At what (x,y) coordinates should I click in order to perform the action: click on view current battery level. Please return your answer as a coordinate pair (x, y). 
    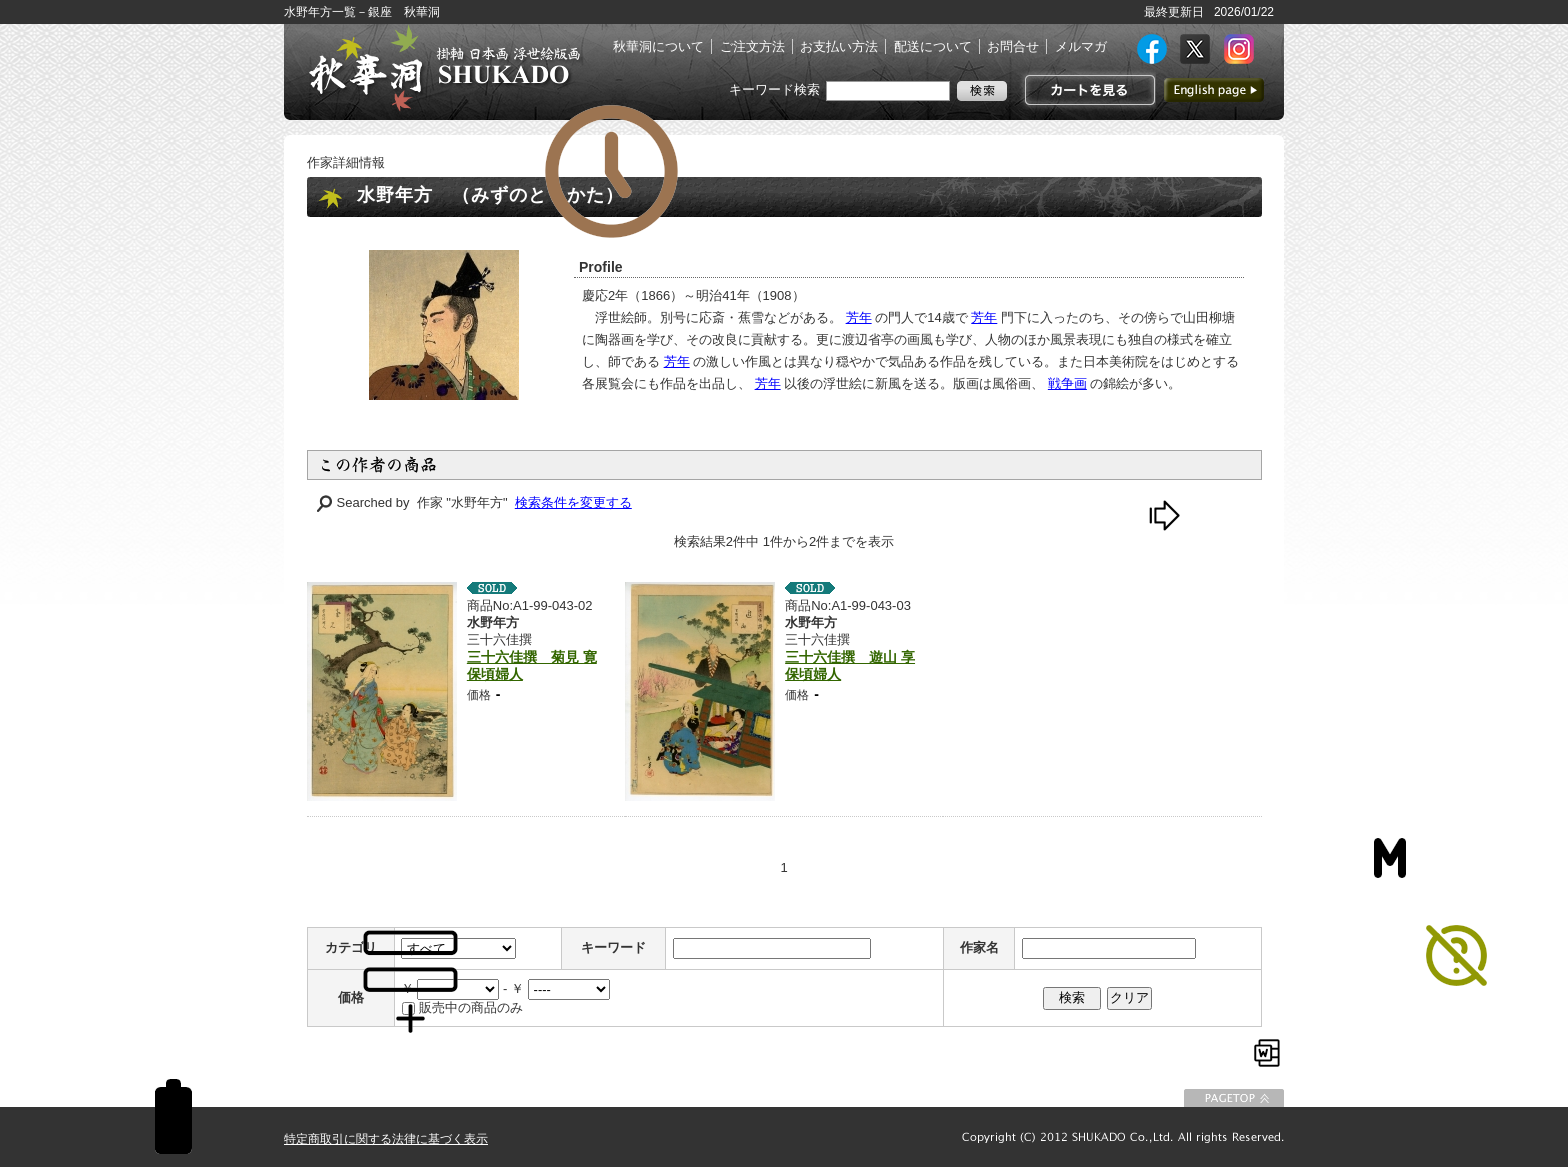
    Looking at the image, I should click on (173, 1116).